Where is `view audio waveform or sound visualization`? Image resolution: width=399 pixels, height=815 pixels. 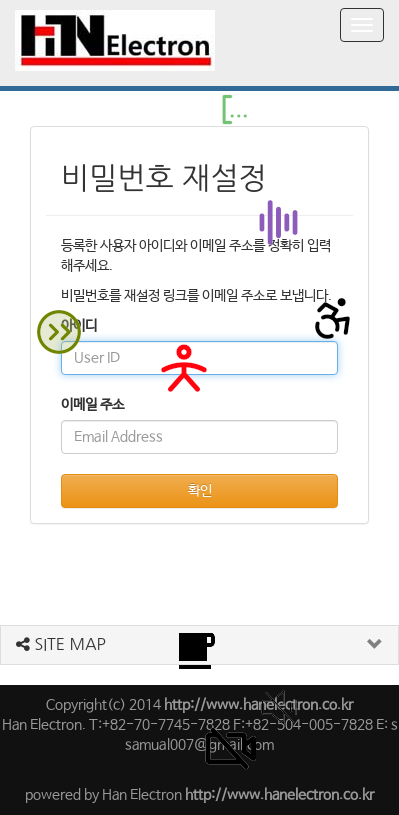
view audio waveform or sound visualization is located at coordinates (278, 222).